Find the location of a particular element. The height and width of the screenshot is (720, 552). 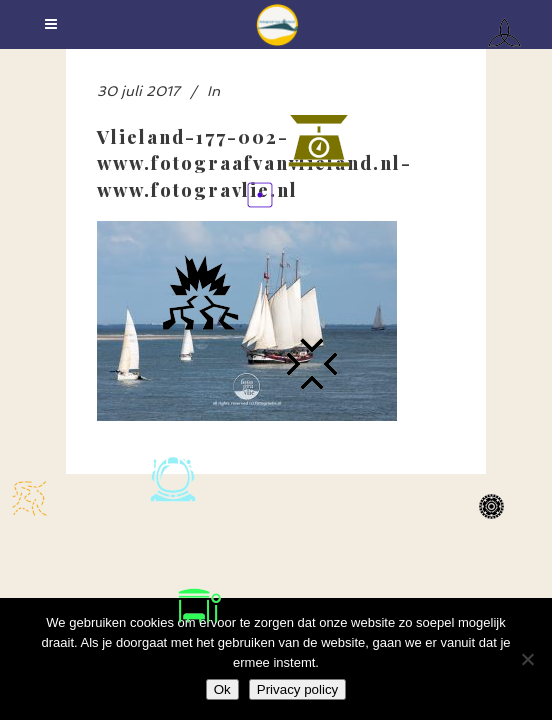

access space or astronaut-themed content is located at coordinates (173, 479).